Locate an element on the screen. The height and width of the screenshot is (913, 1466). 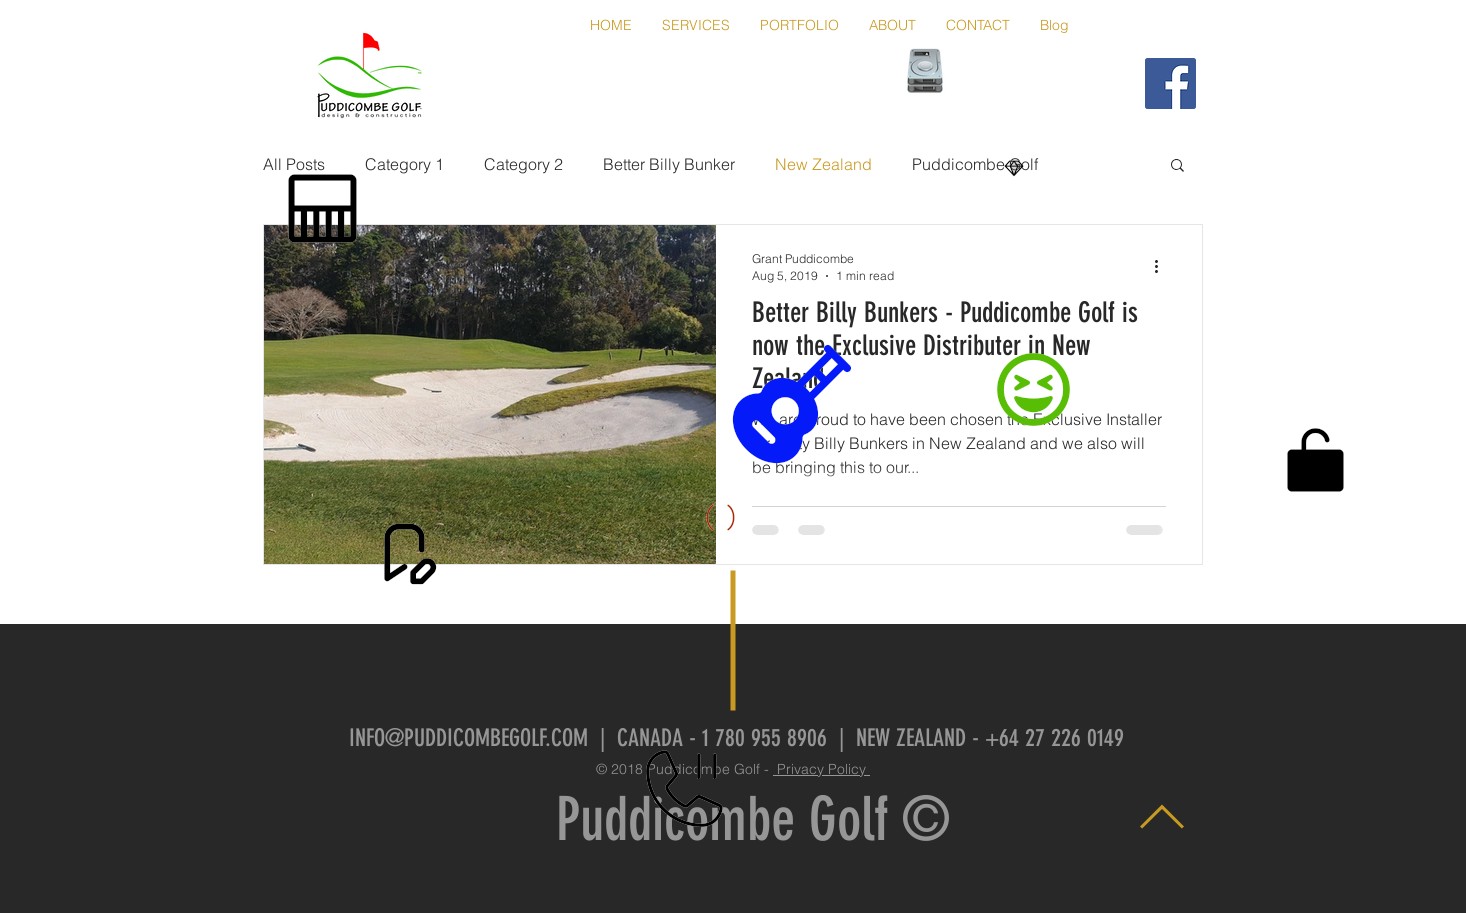
unlocked or unsecured state is located at coordinates (1315, 463).